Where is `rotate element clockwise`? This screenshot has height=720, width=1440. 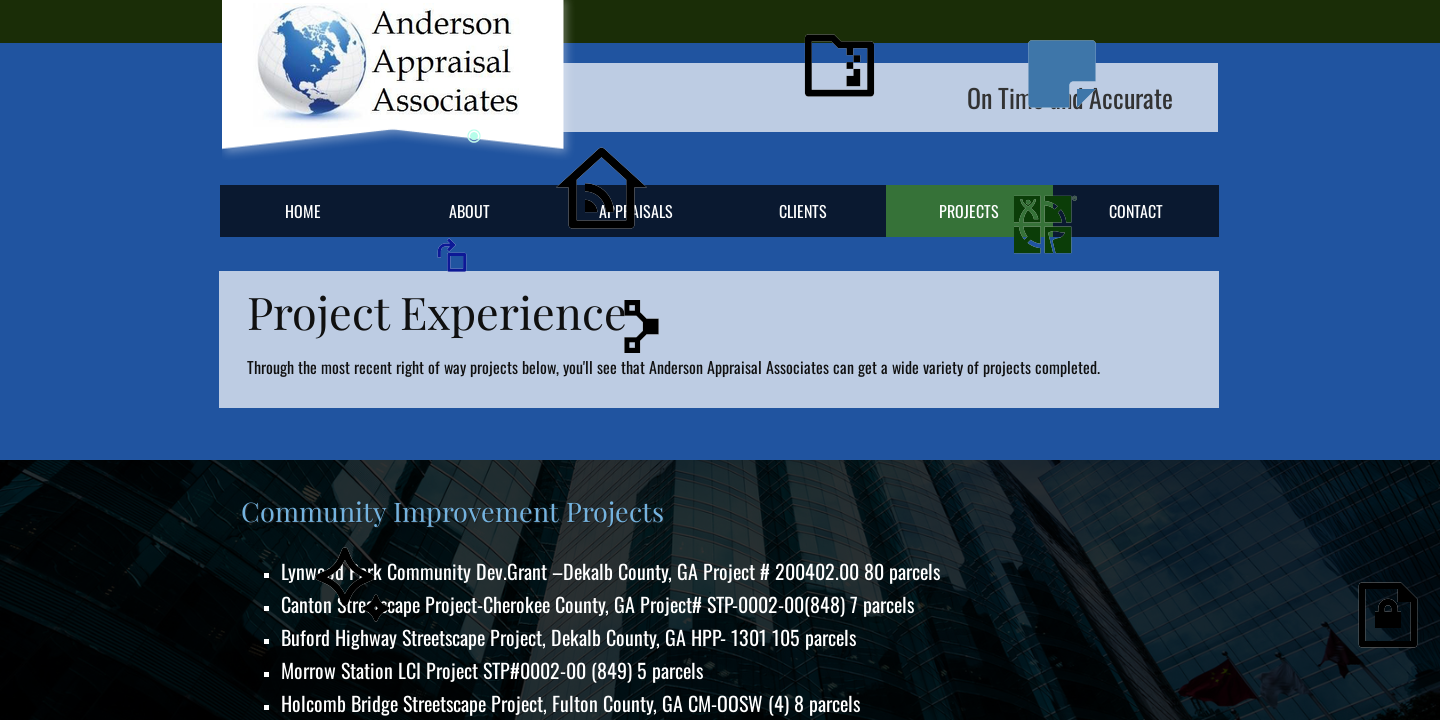 rotate element clockwise is located at coordinates (452, 256).